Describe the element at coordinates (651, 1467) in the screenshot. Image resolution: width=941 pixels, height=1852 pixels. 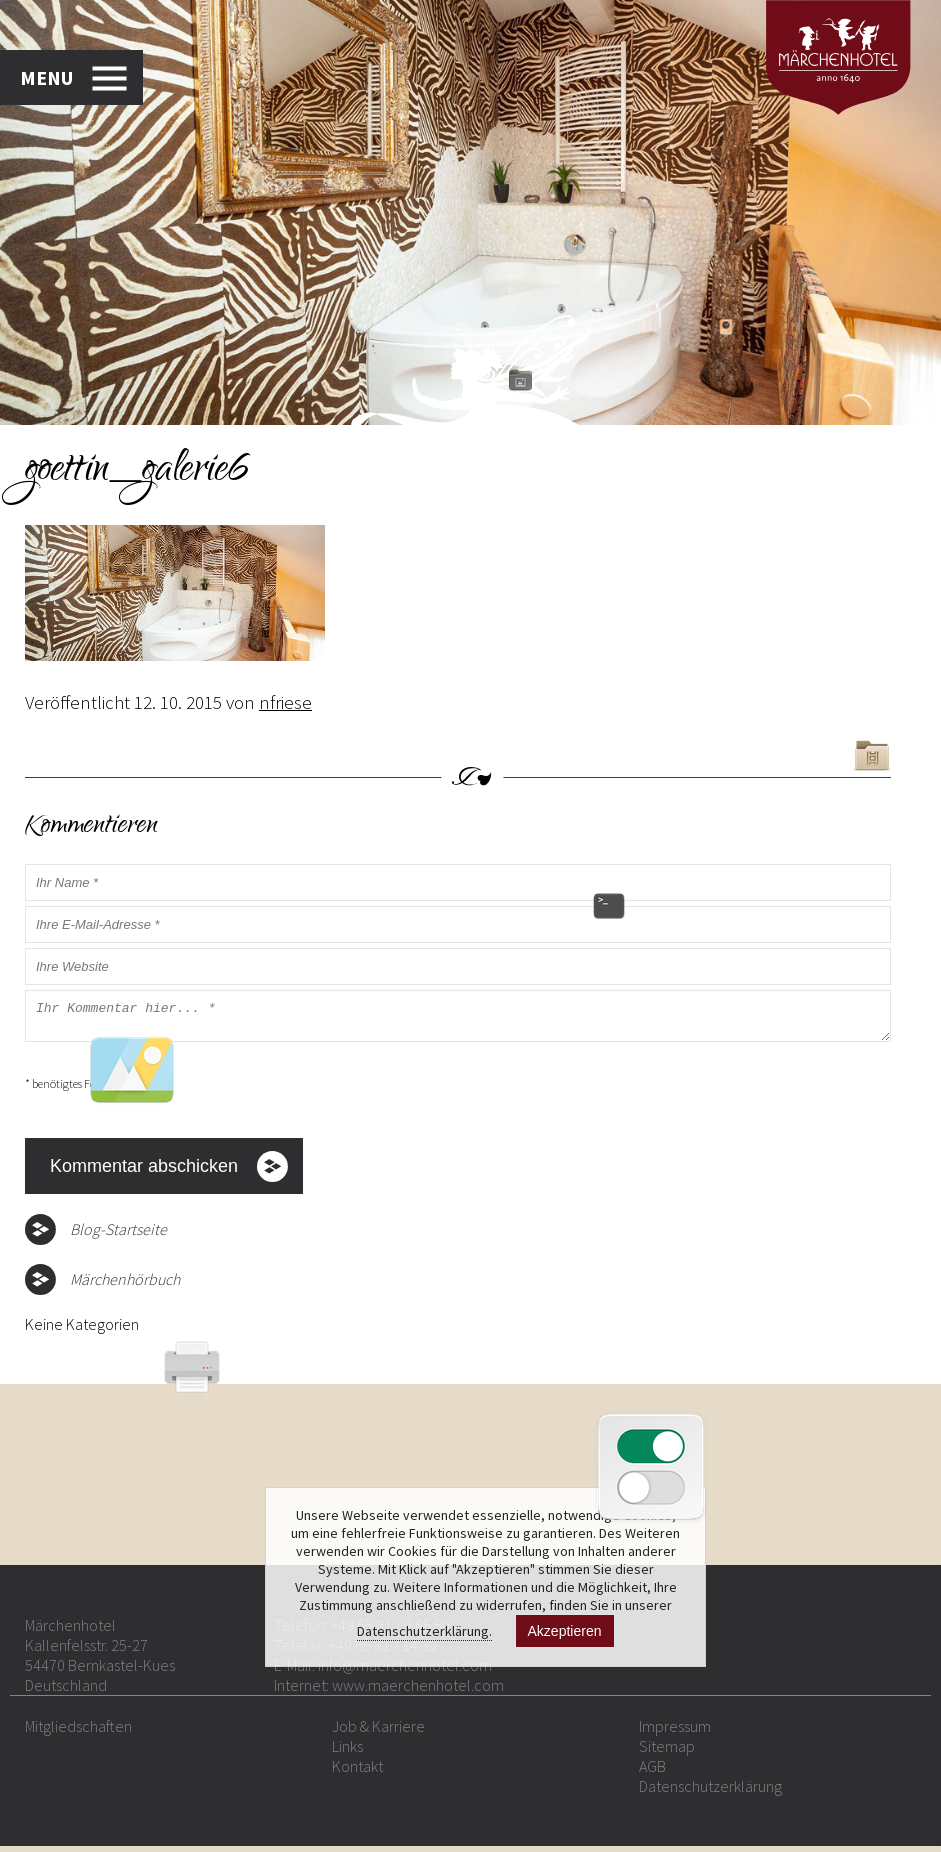
I see `open system tweaks or customization settings` at that location.